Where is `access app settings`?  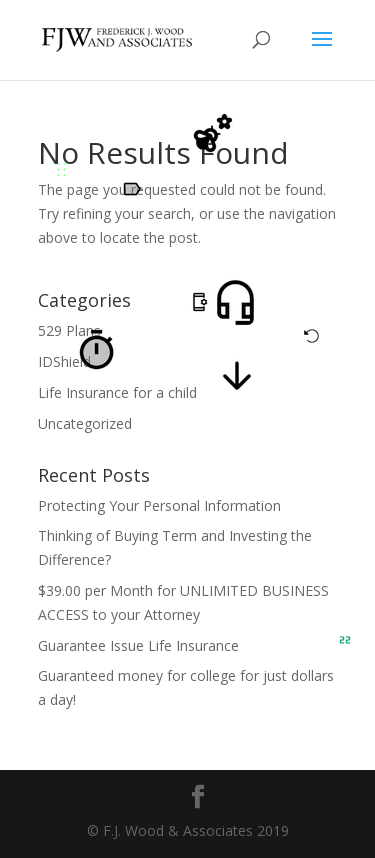
access app settings is located at coordinates (199, 302).